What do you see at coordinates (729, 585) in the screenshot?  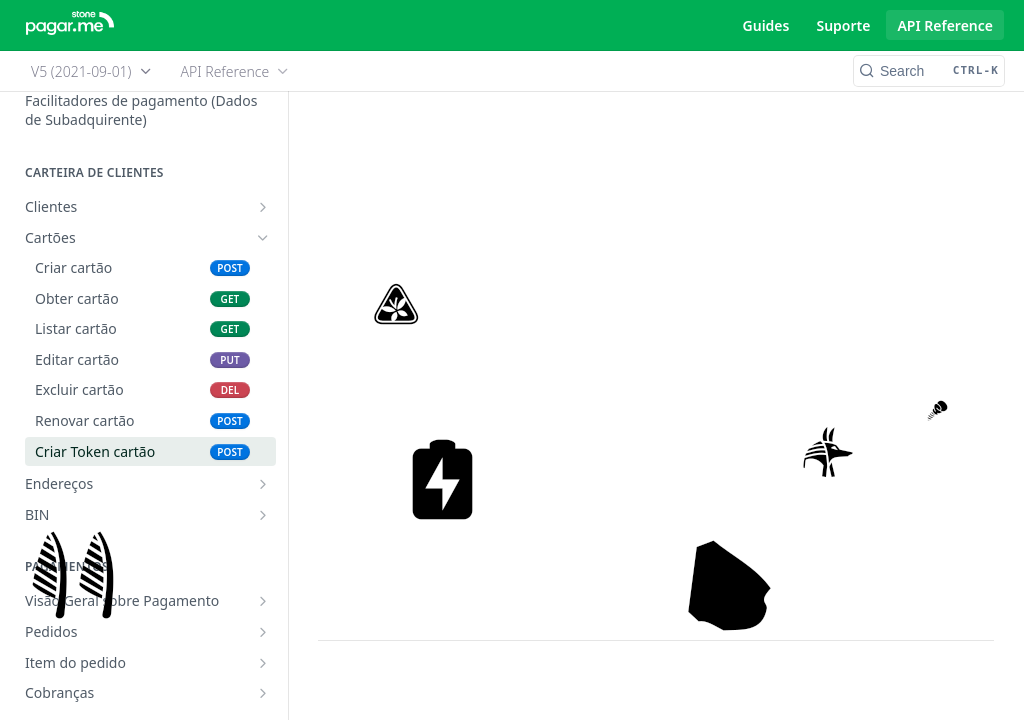 I see `select uruguay as your country or region` at bounding box center [729, 585].